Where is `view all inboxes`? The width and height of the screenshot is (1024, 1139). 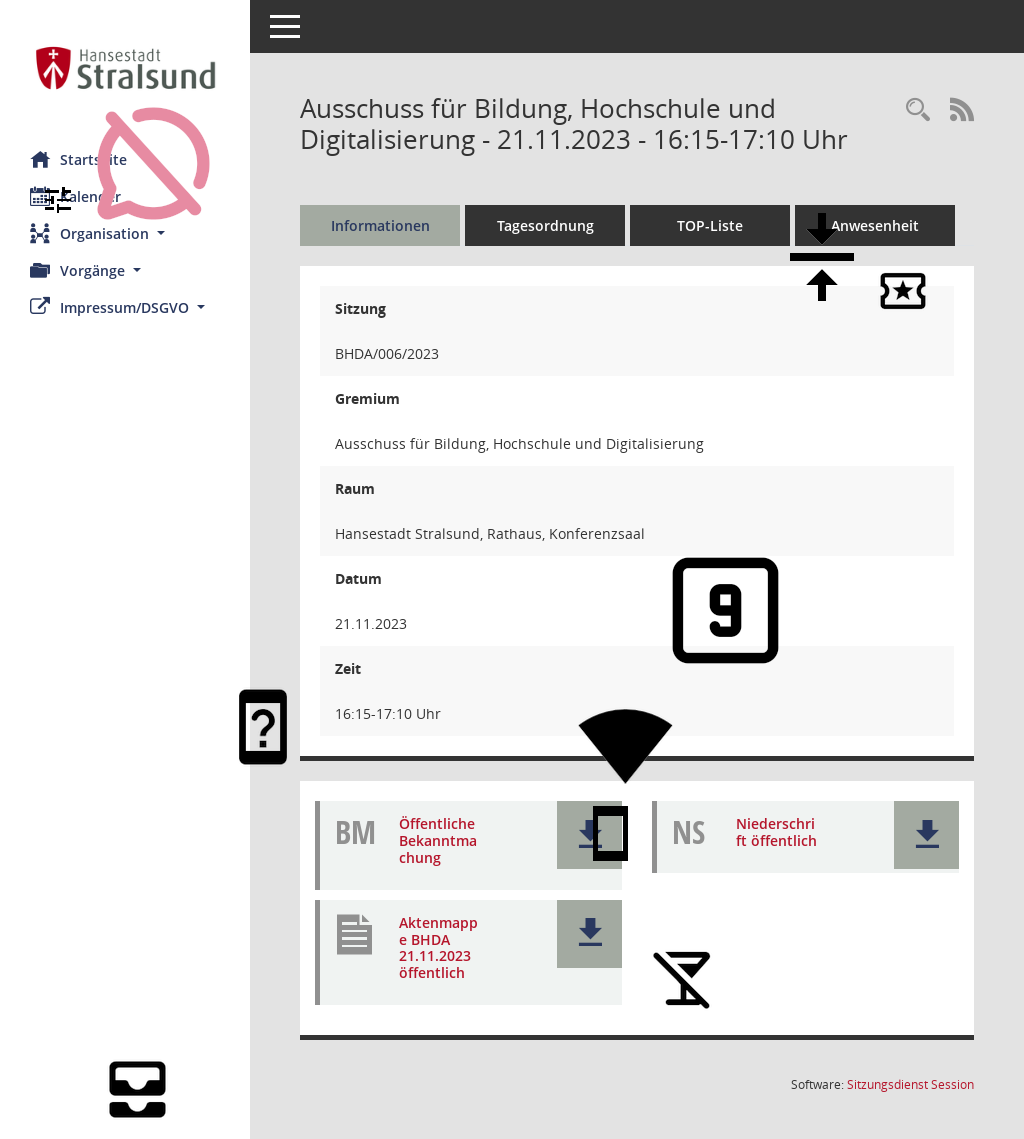 view all inboxes is located at coordinates (137, 1089).